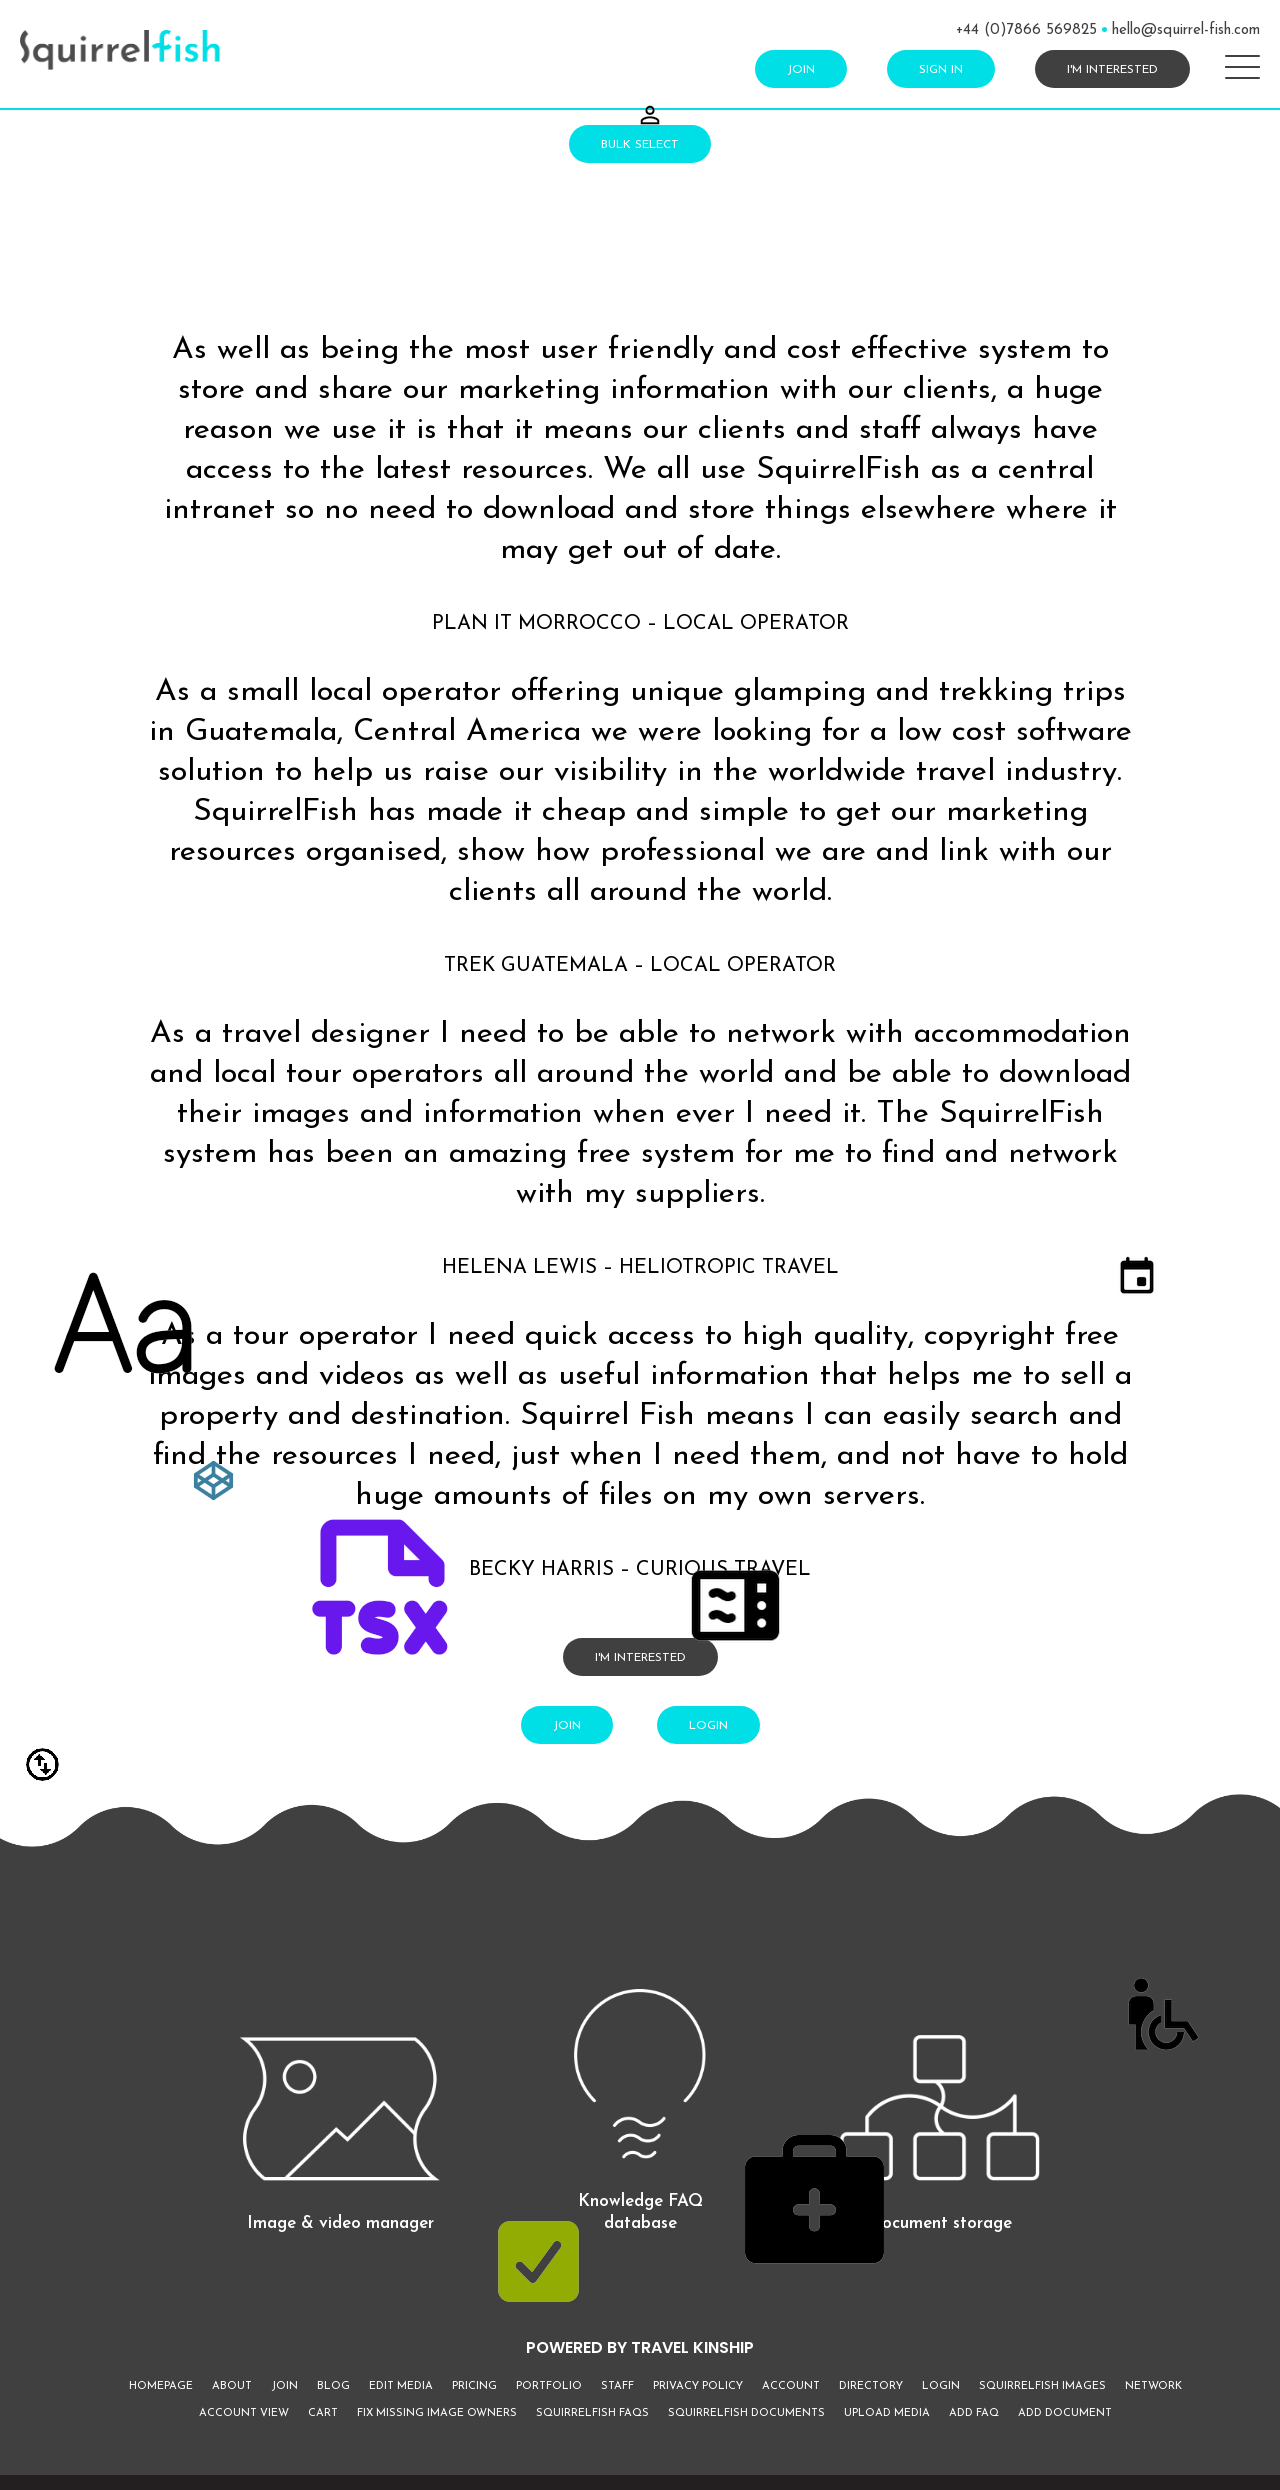 This screenshot has height=2490, width=1280. Describe the element at coordinates (1161, 2014) in the screenshot. I see `wheelchair pickup location` at that location.